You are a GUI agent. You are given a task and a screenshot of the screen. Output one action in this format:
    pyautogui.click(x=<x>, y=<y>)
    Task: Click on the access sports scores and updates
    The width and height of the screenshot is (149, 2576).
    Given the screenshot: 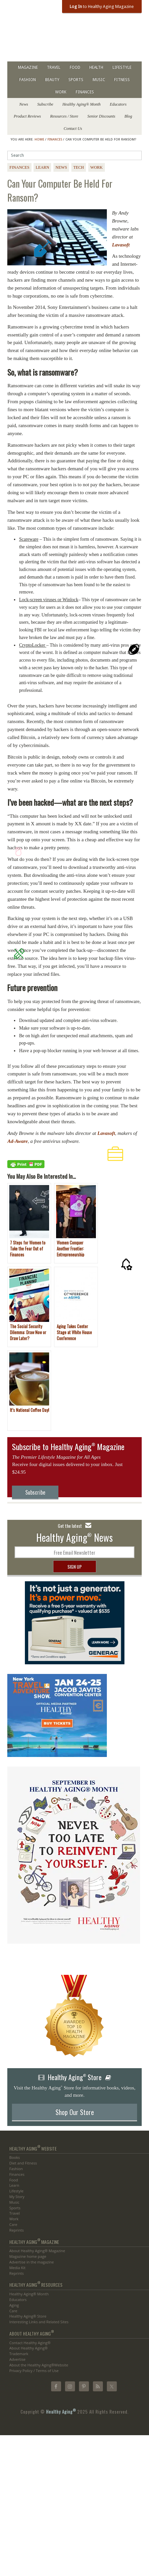 What is the action you would take?
    pyautogui.click(x=134, y=649)
    